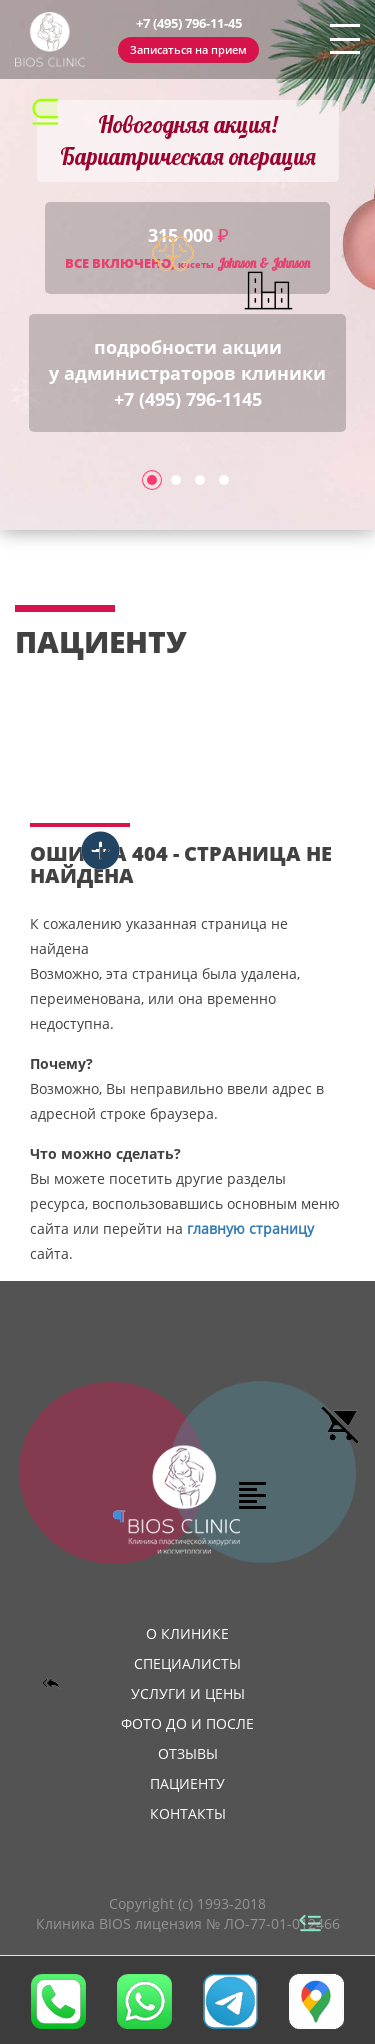  I want to click on access AI or smart features, so click(173, 254).